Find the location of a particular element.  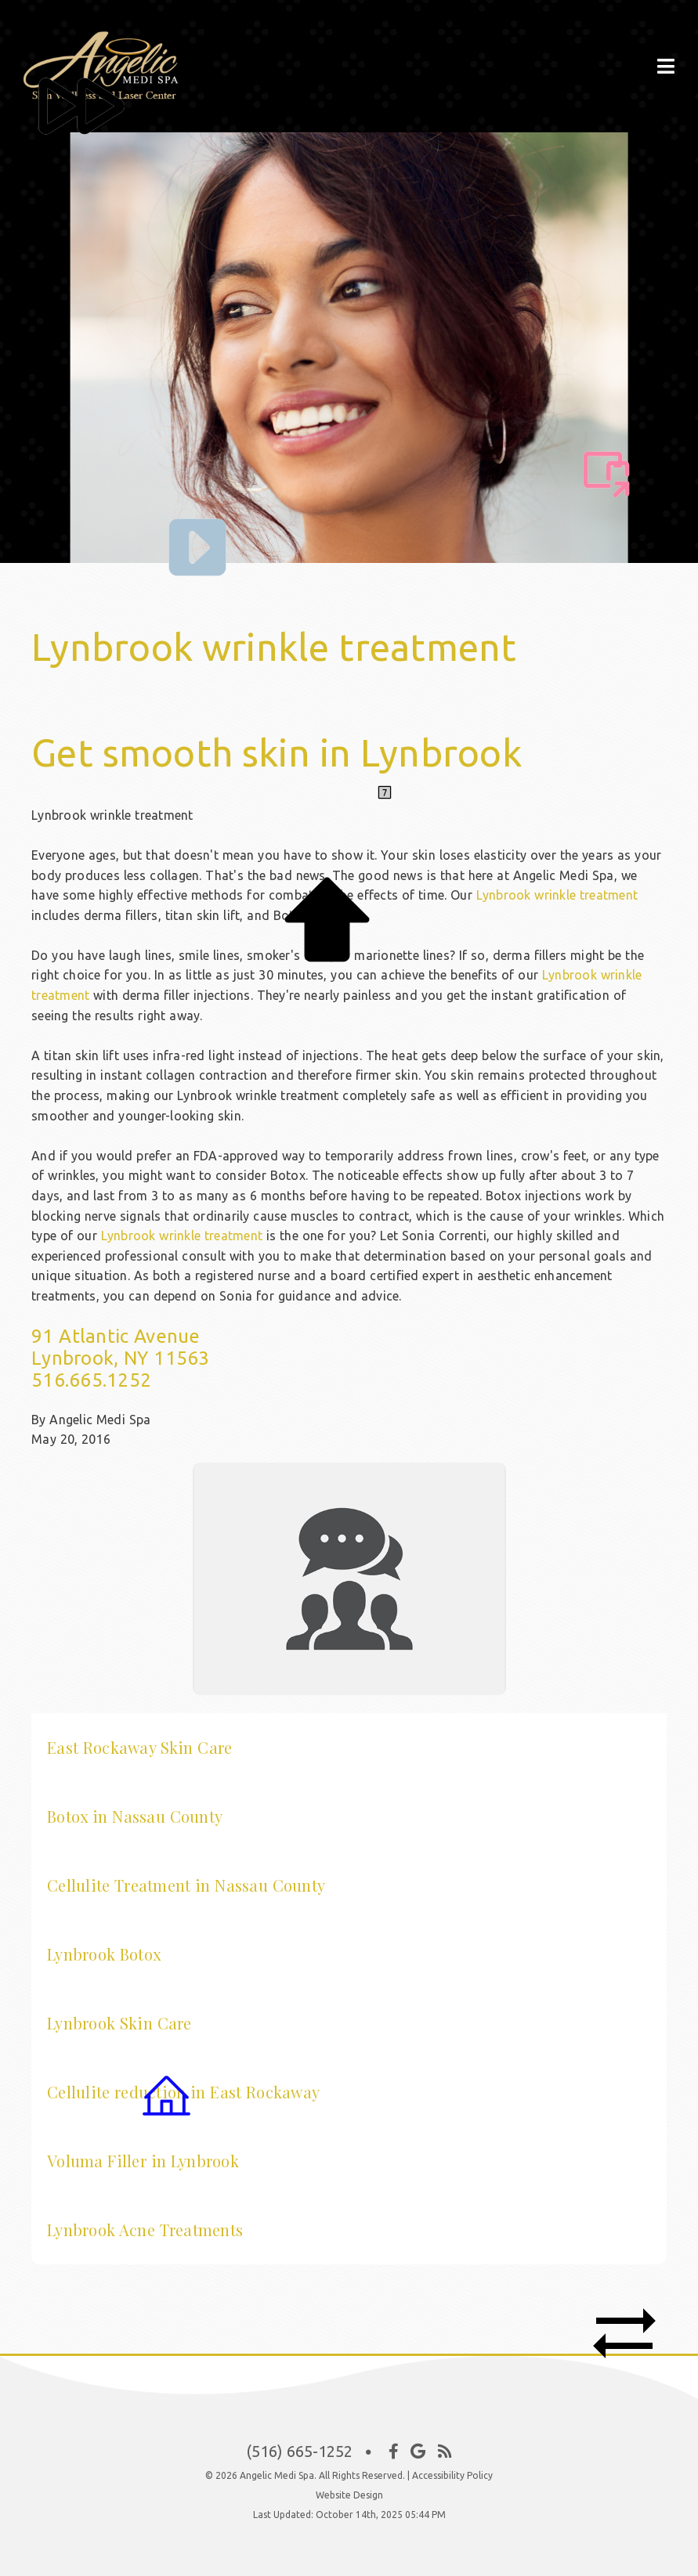

skip forward in media playback is located at coordinates (77, 106).